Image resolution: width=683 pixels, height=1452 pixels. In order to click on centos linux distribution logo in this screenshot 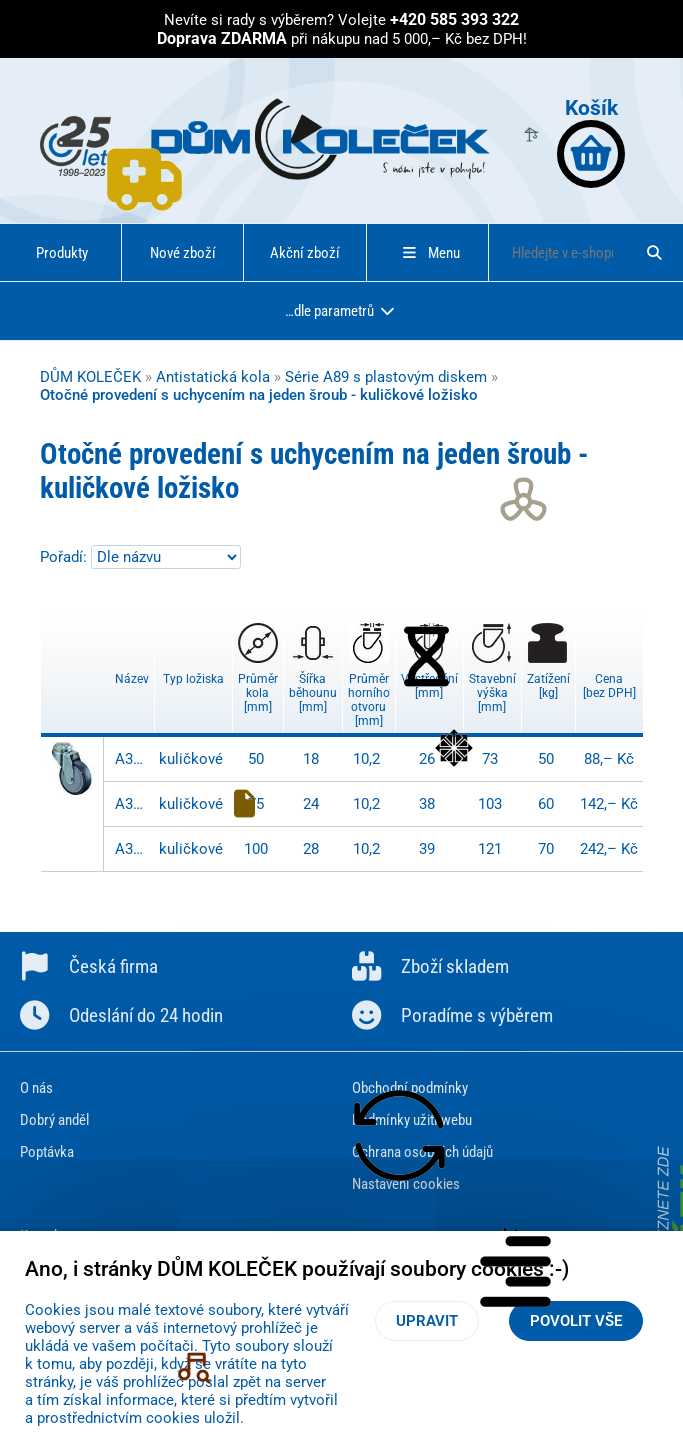, I will do `click(454, 748)`.